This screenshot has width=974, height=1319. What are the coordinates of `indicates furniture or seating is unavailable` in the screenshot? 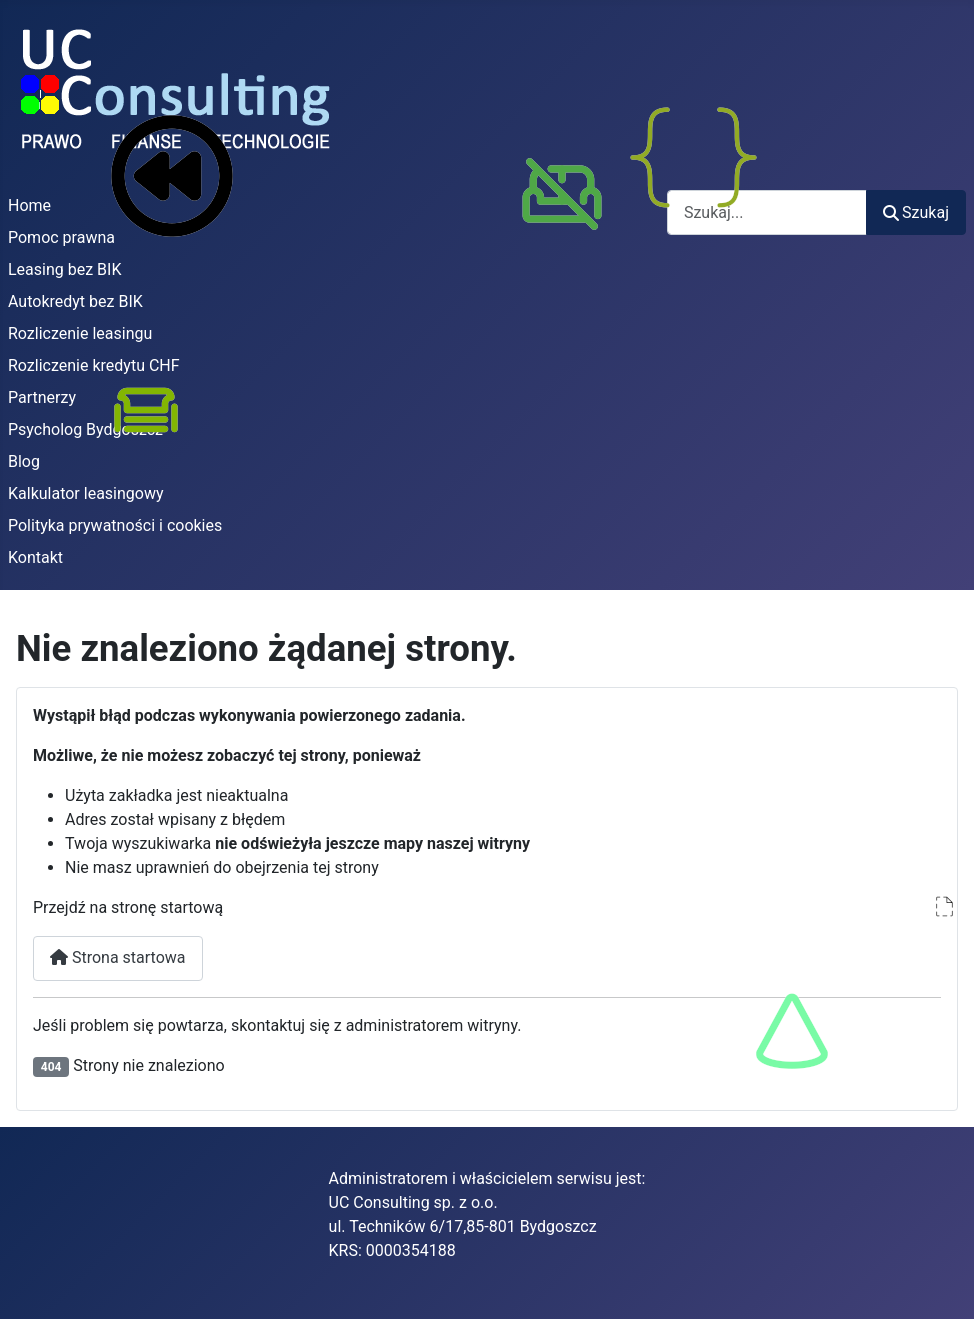 It's located at (562, 194).